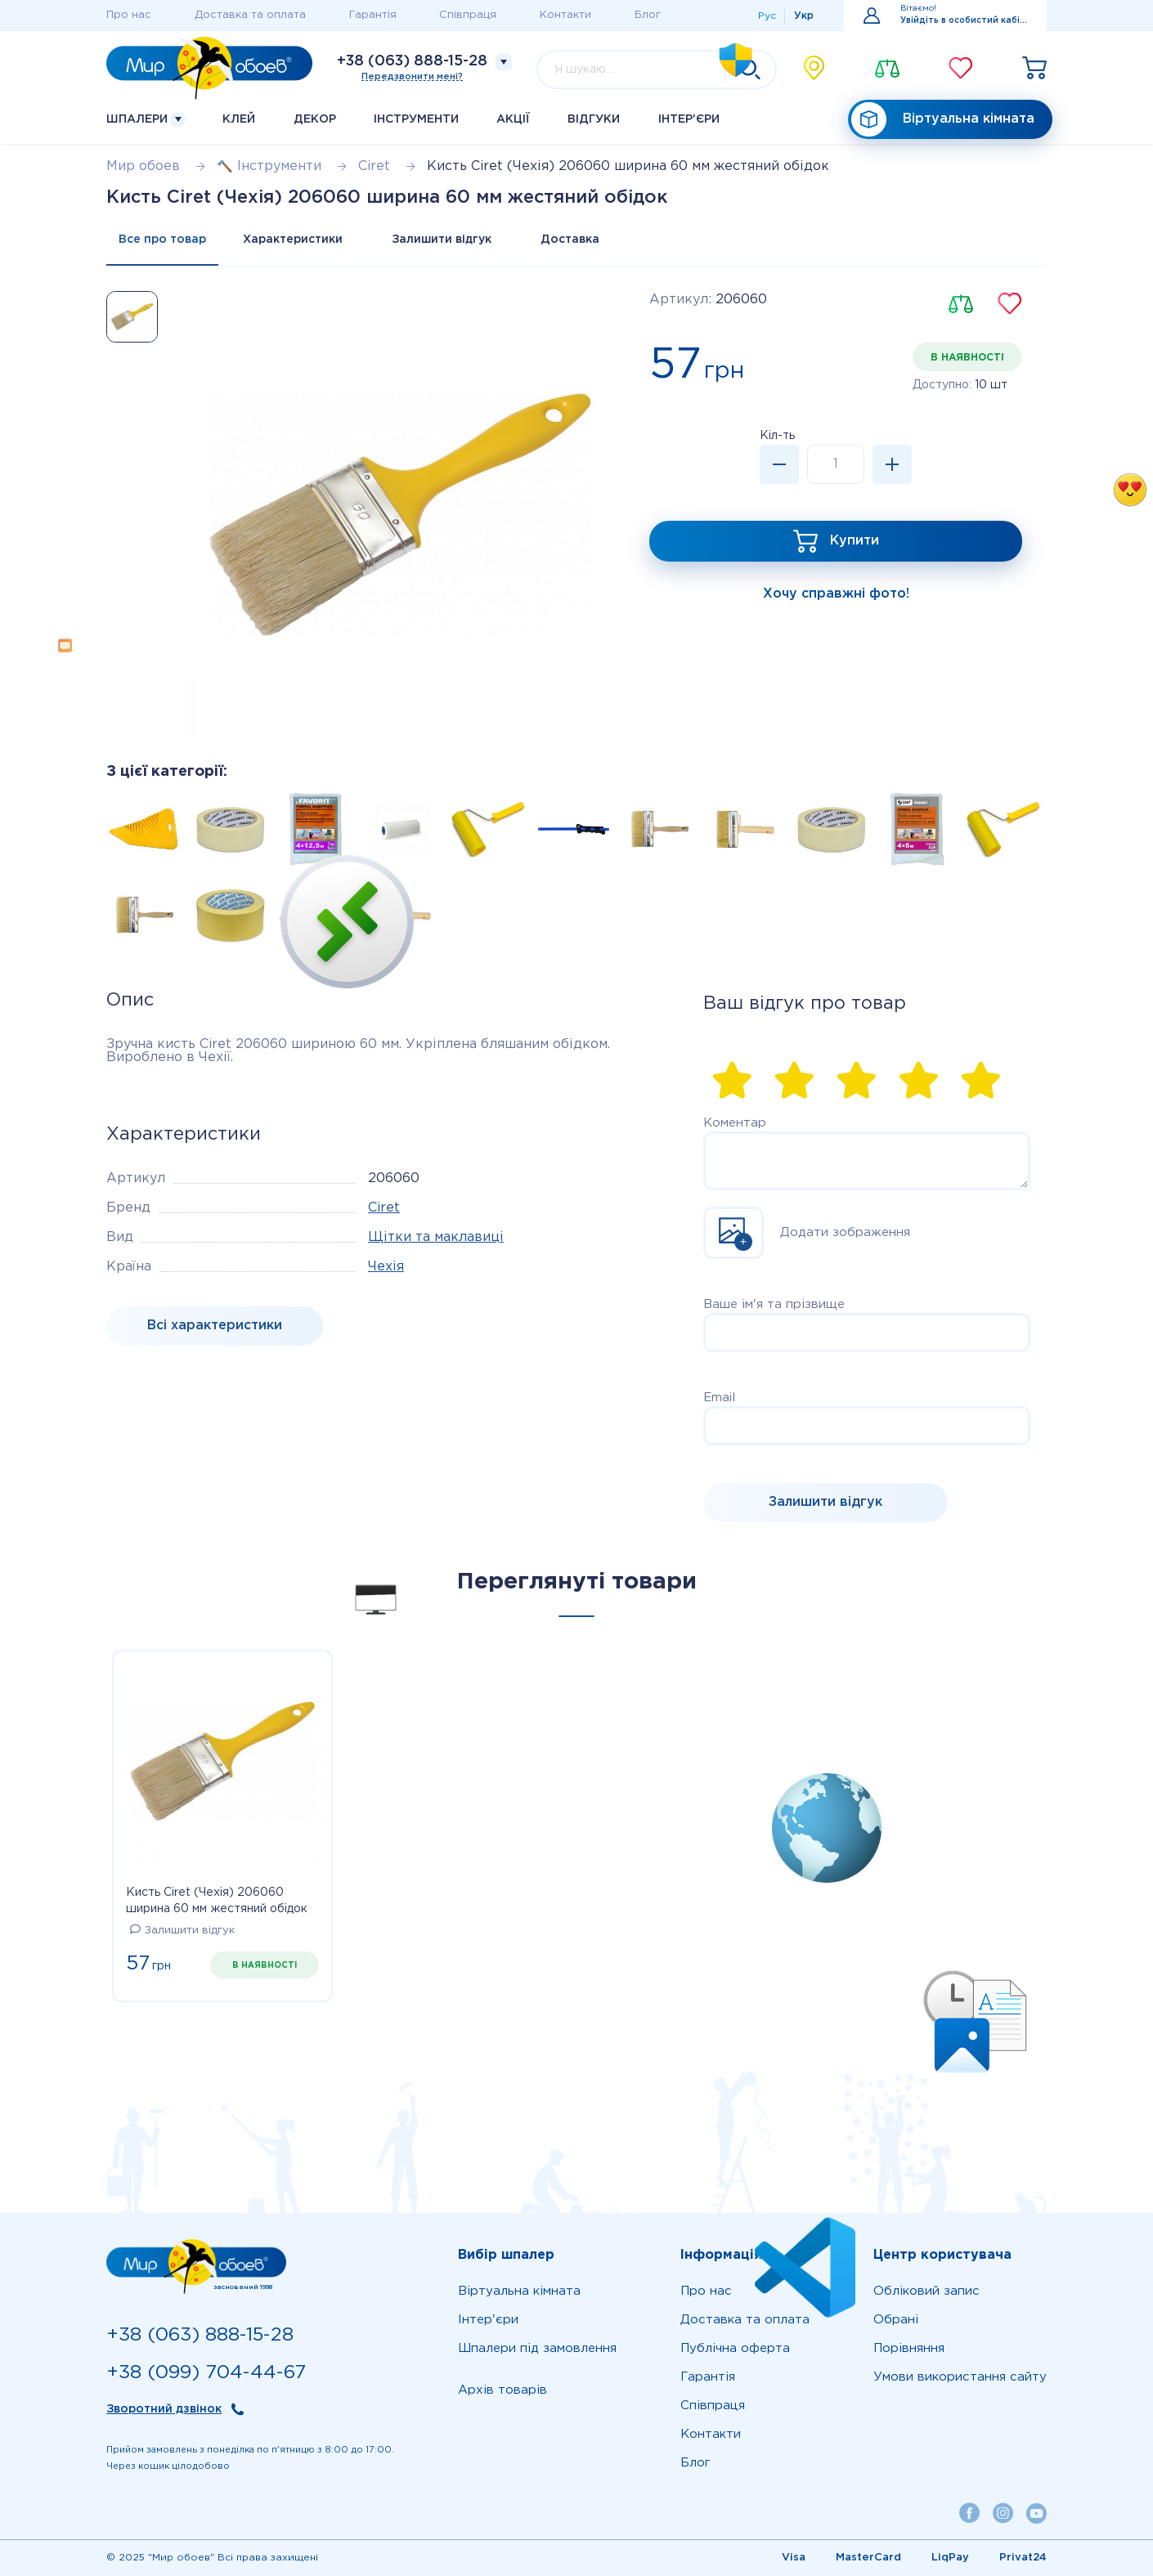 This screenshot has width=1153, height=2576. Describe the element at coordinates (735, 60) in the screenshot. I see `indicates administrator privileges or protected system access` at that location.